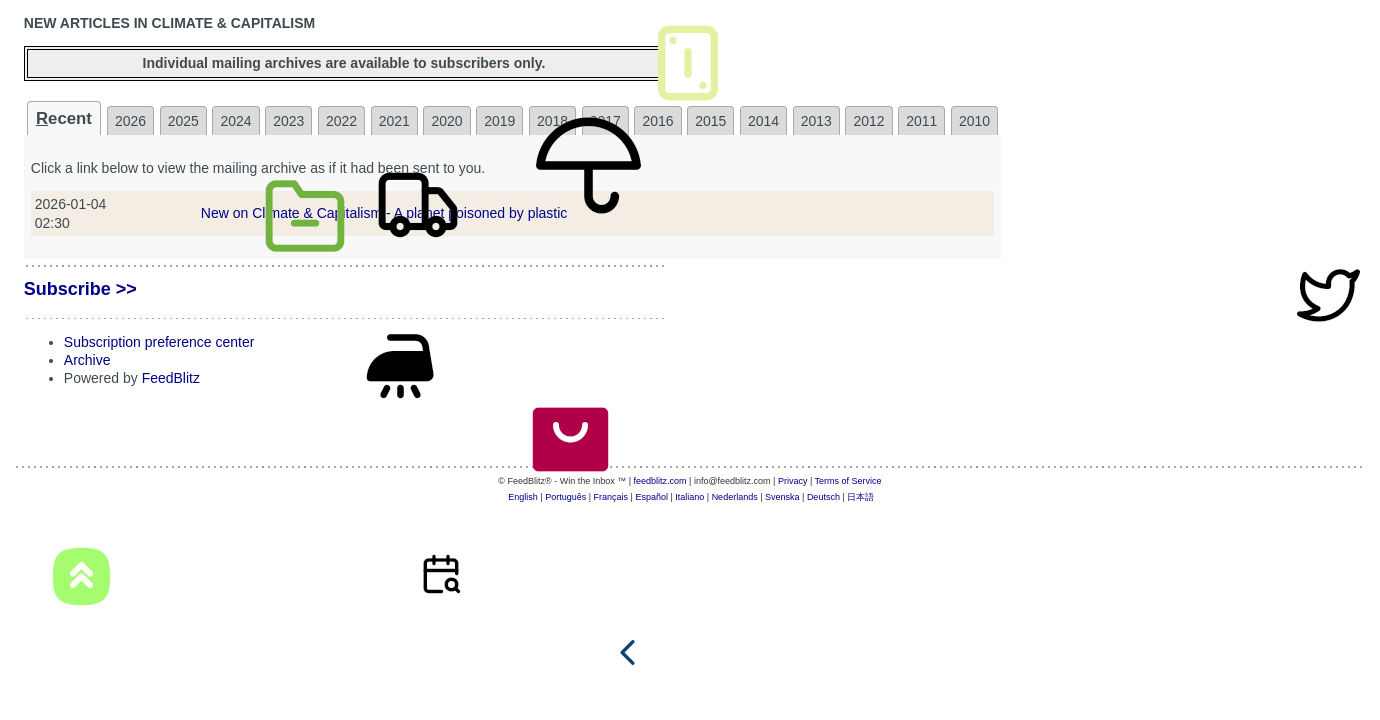  I want to click on indicates steam ironing setting, so click(400, 364).